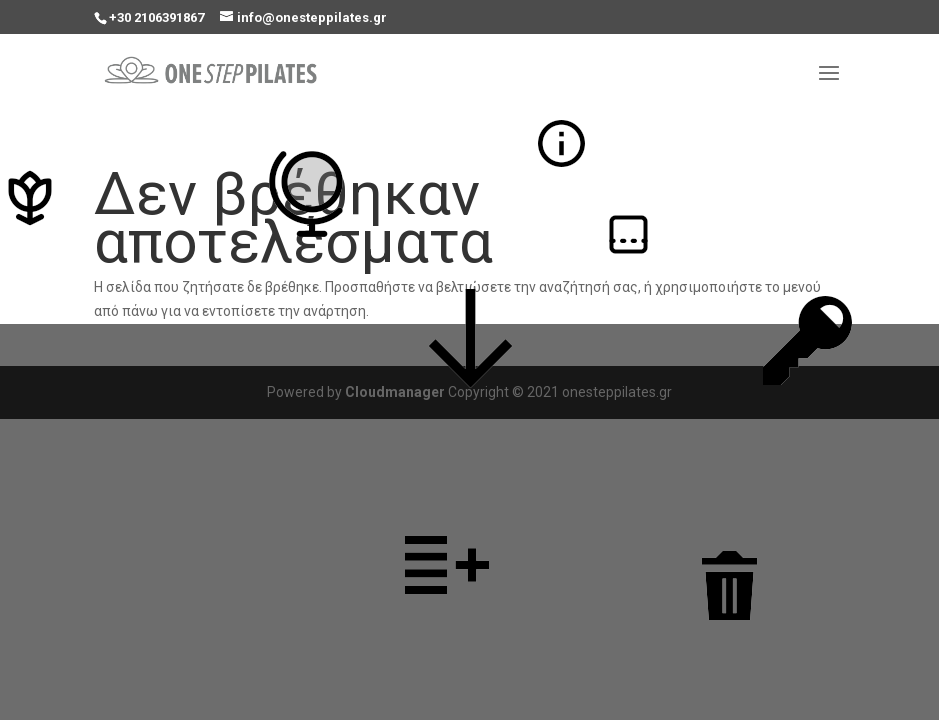 Image resolution: width=939 pixels, height=720 pixels. I want to click on access garden or plant care features, so click(30, 198).